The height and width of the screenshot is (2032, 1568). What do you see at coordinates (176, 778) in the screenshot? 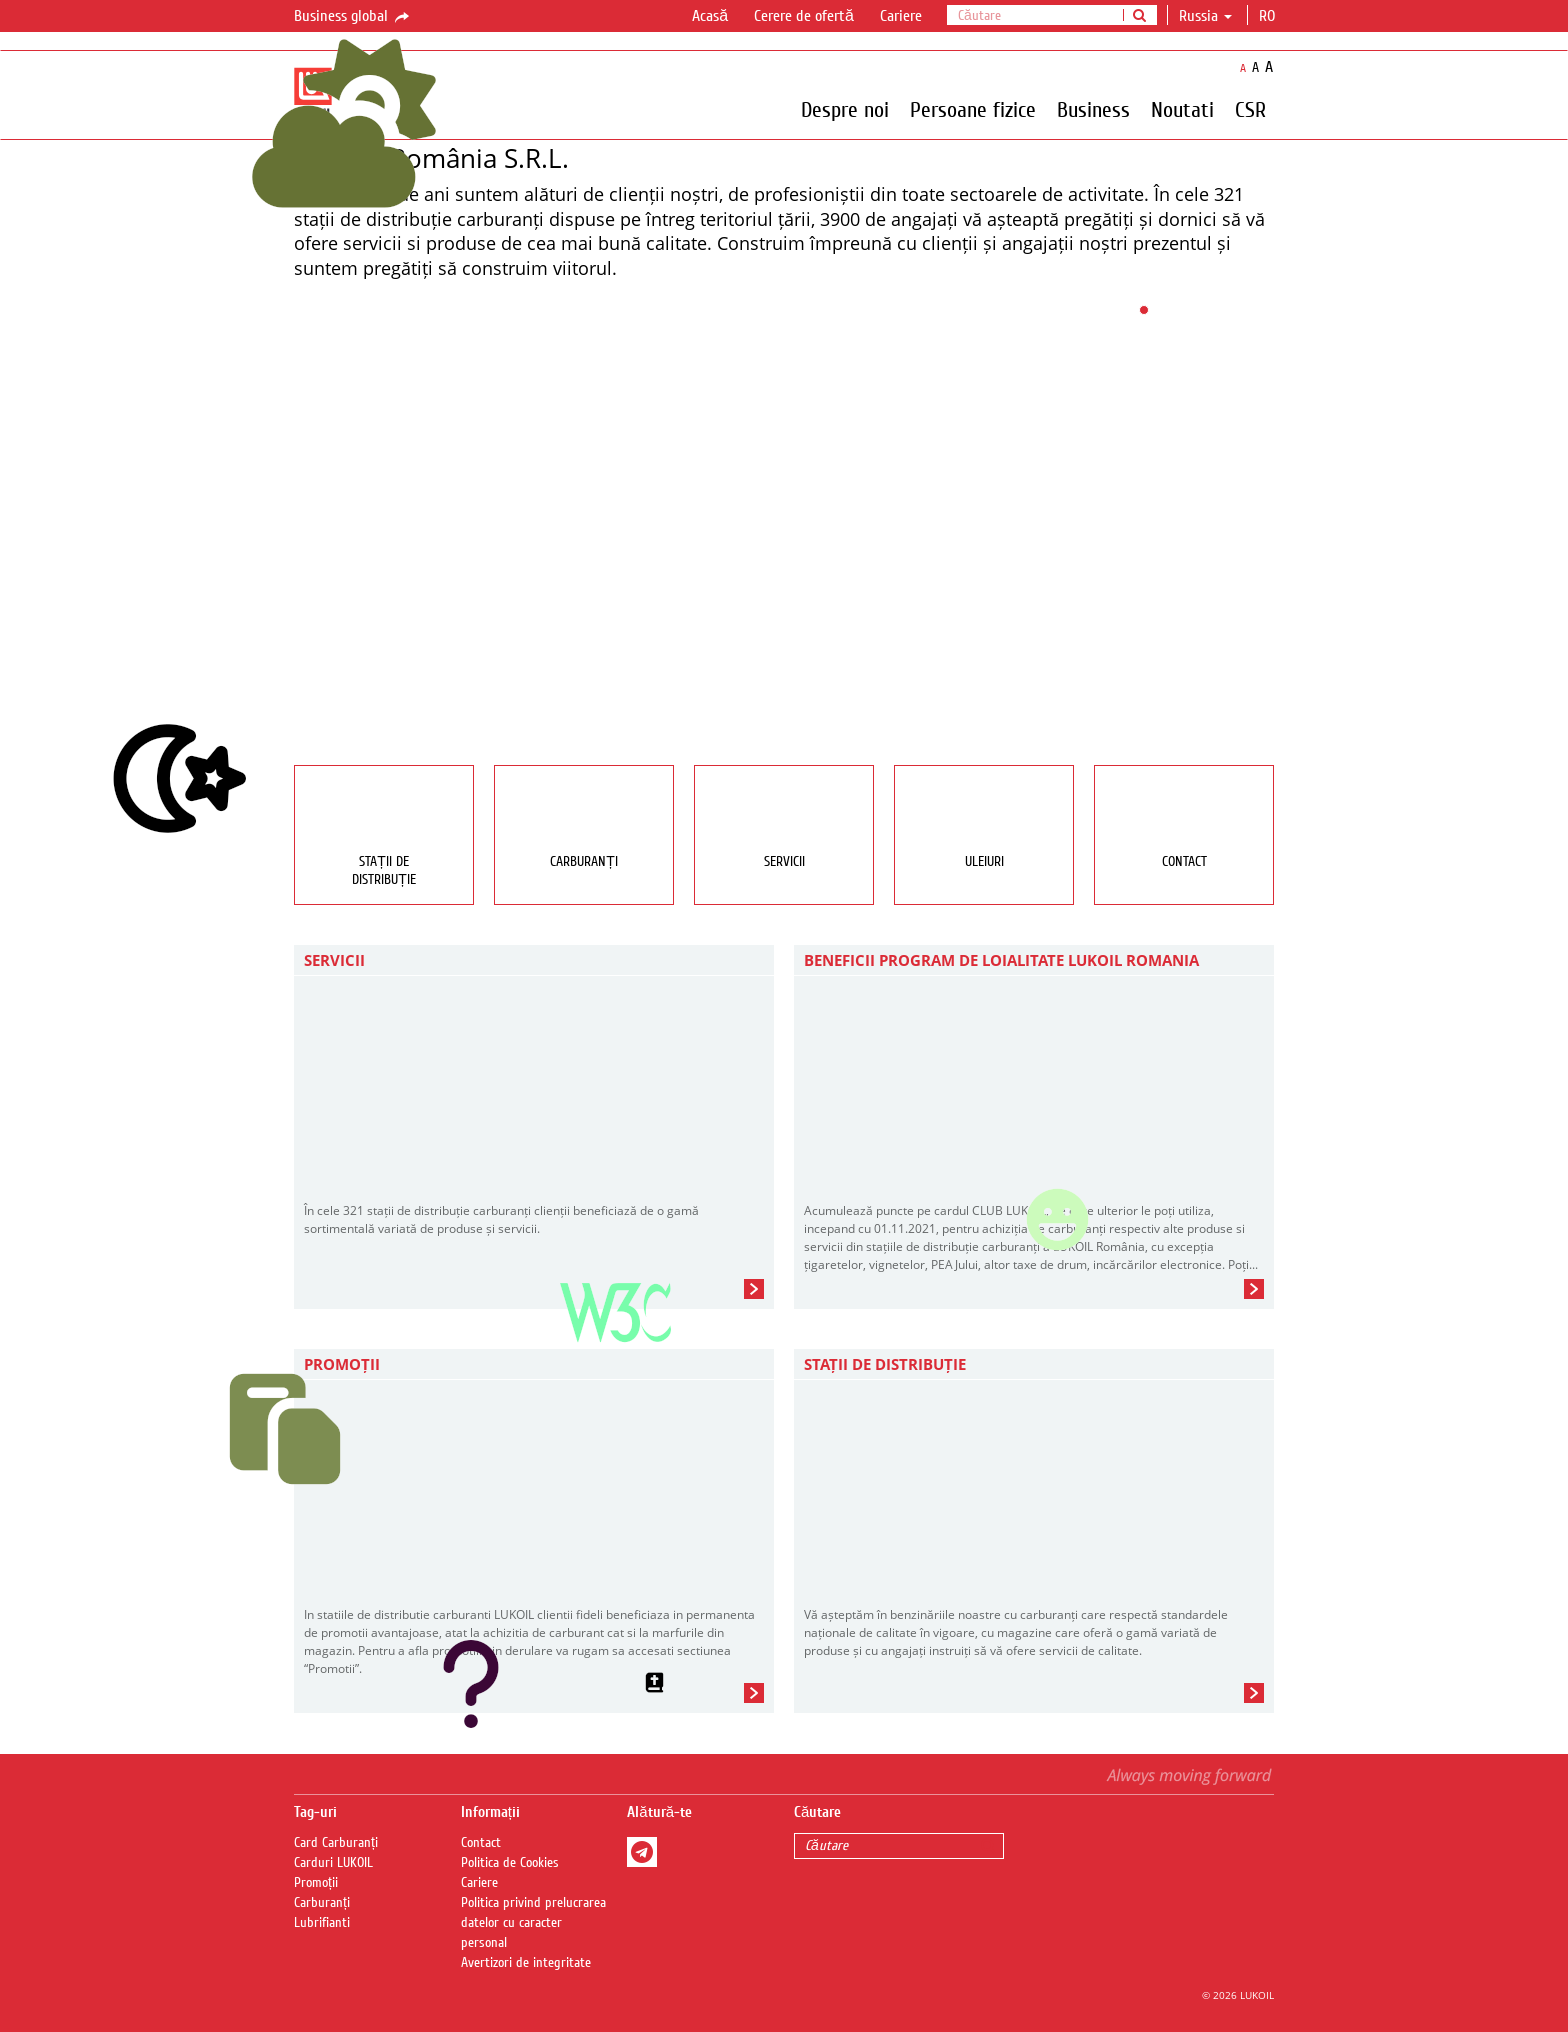
I see `indicates Islamic religious content or settings` at bounding box center [176, 778].